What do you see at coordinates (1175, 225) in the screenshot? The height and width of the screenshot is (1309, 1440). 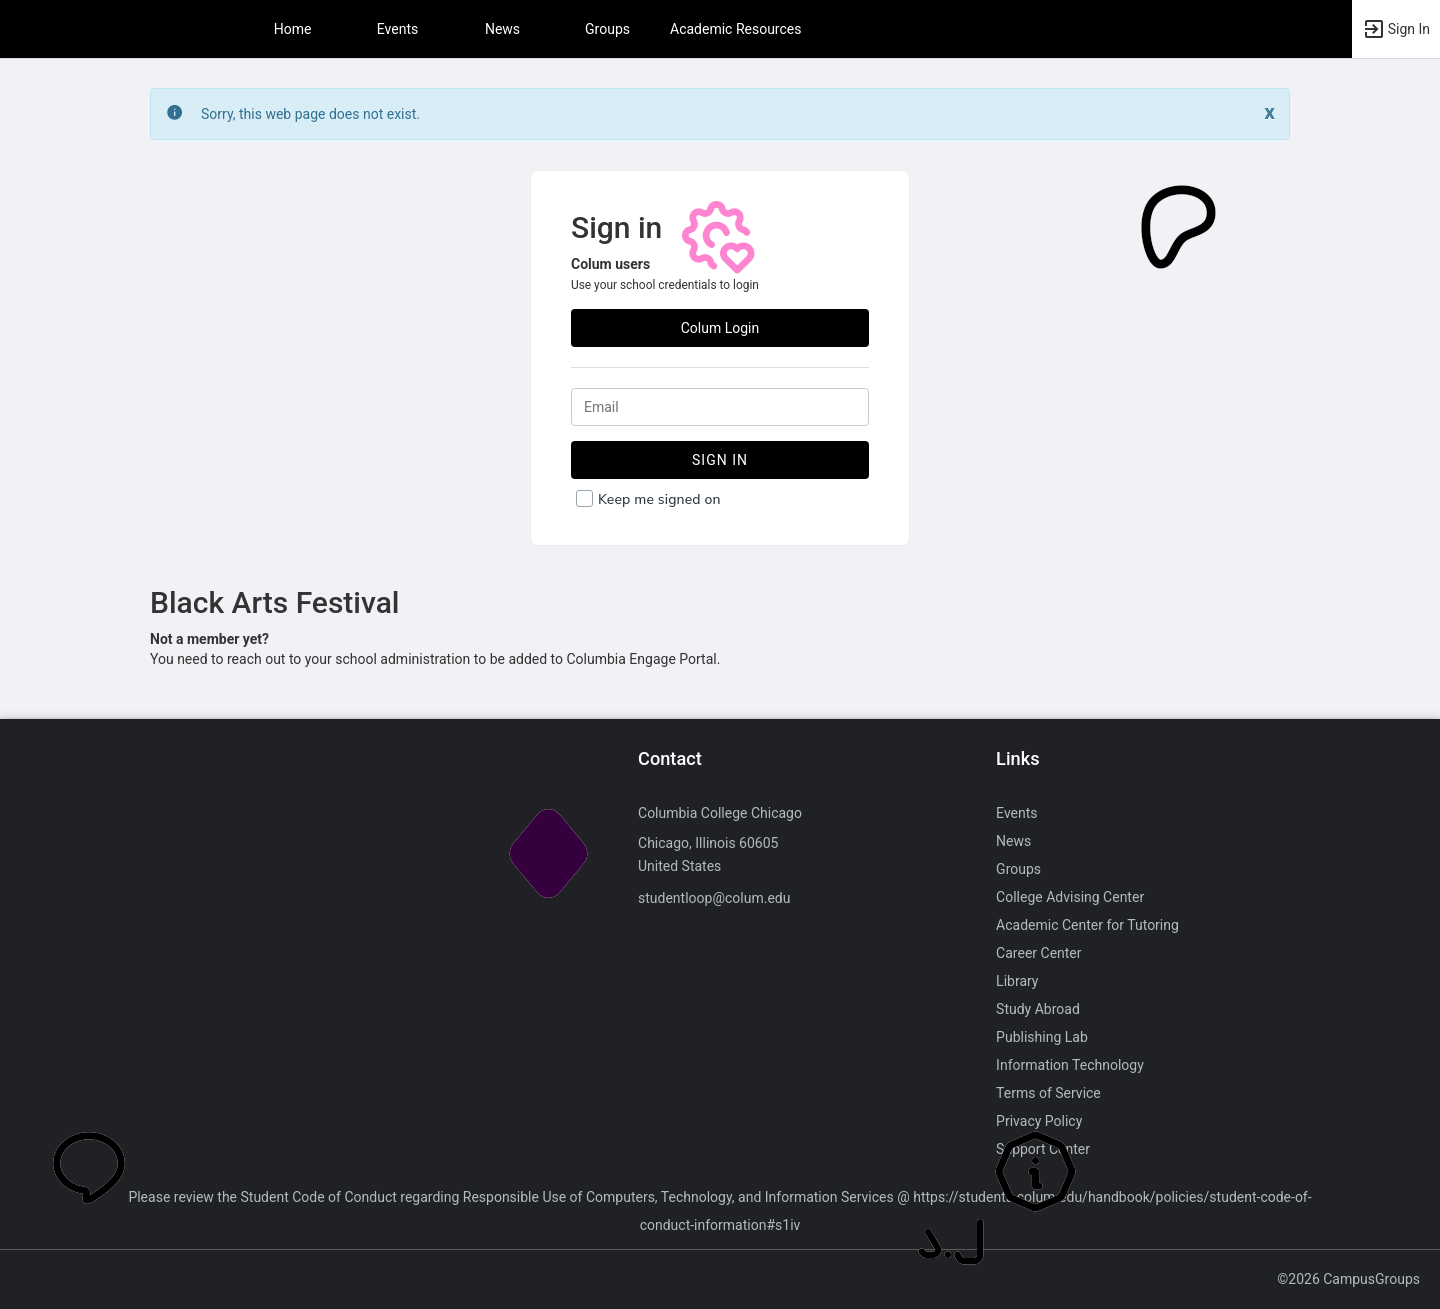 I see `visit creator's patreon page` at bounding box center [1175, 225].